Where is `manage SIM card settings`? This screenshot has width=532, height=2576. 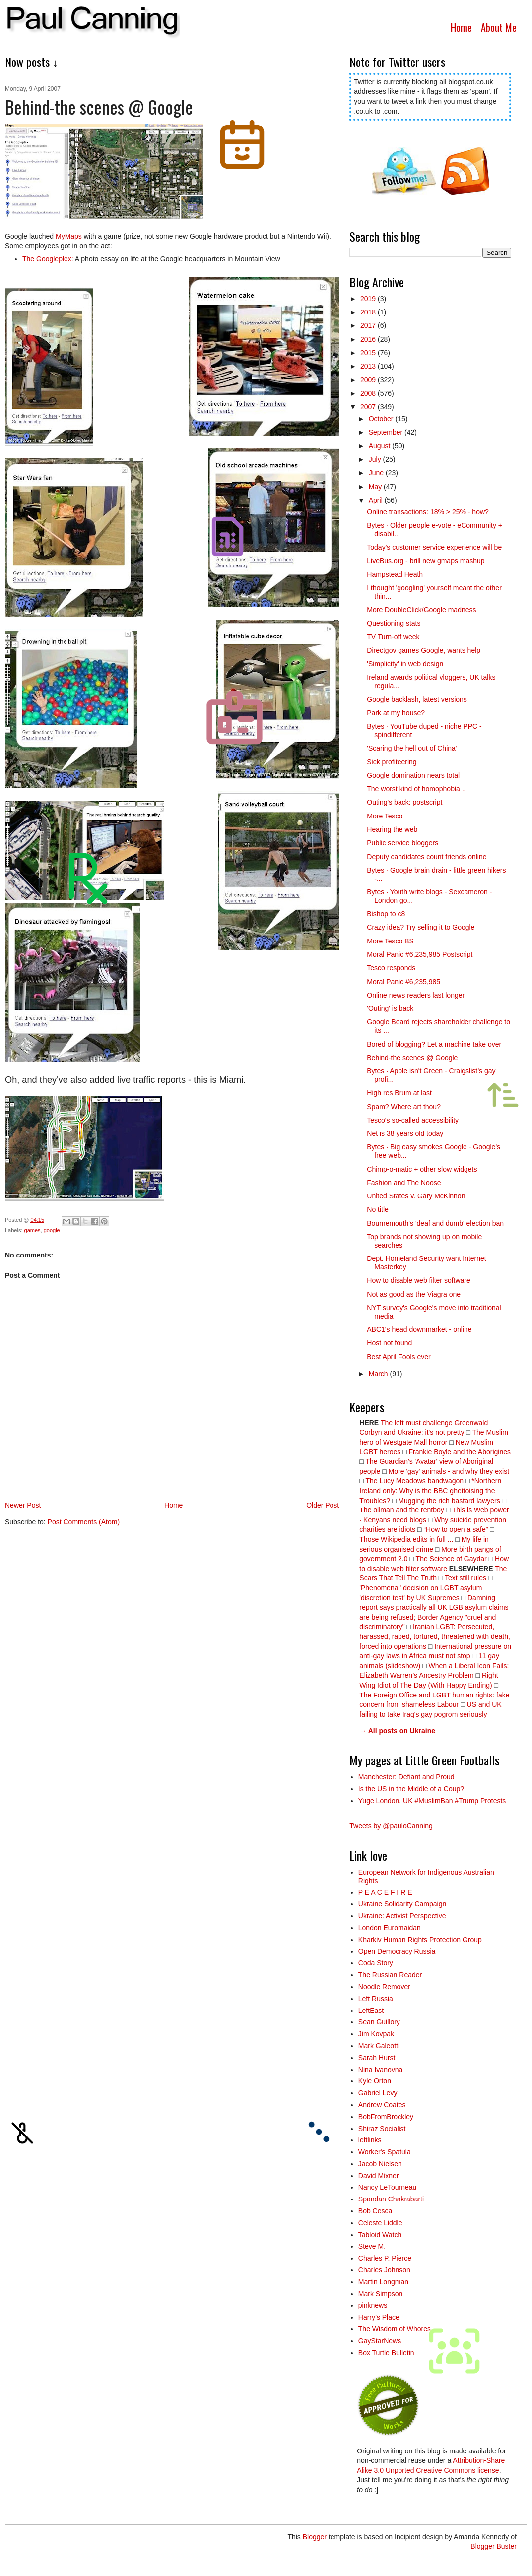 manage SIM card settings is located at coordinates (227, 536).